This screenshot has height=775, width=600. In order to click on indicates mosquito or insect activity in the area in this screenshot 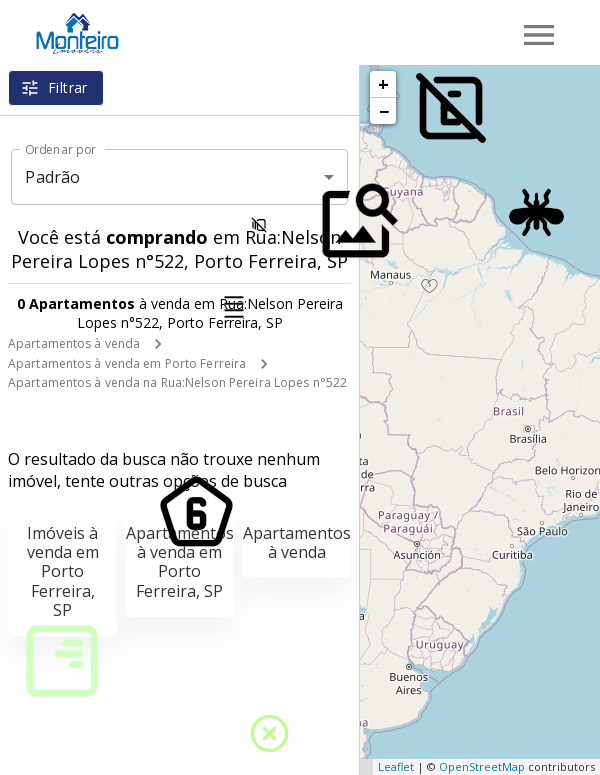, I will do `click(536, 212)`.